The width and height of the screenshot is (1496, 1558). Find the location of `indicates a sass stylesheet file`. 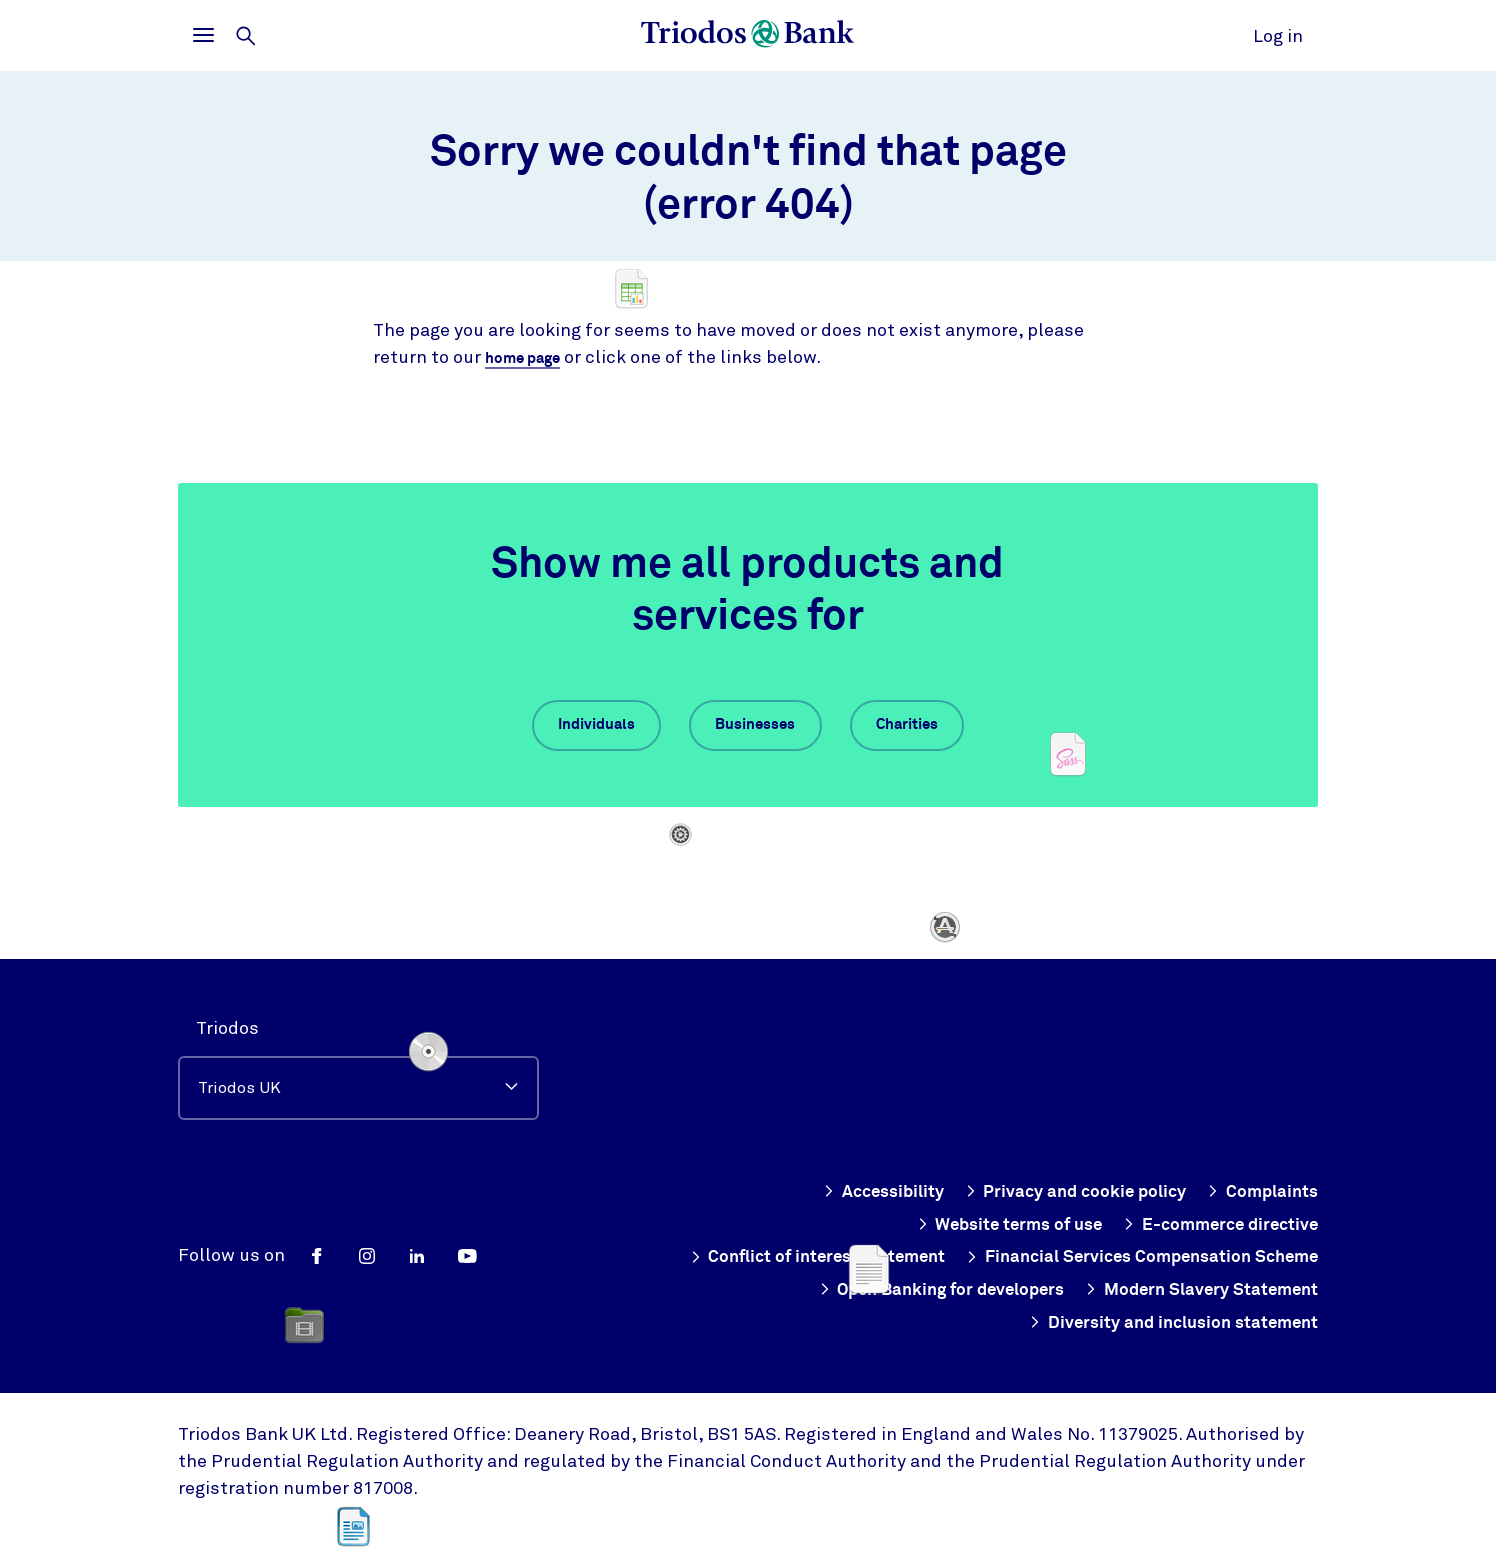

indicates a sass stylesheet file is located at coordinates (1068, 754).